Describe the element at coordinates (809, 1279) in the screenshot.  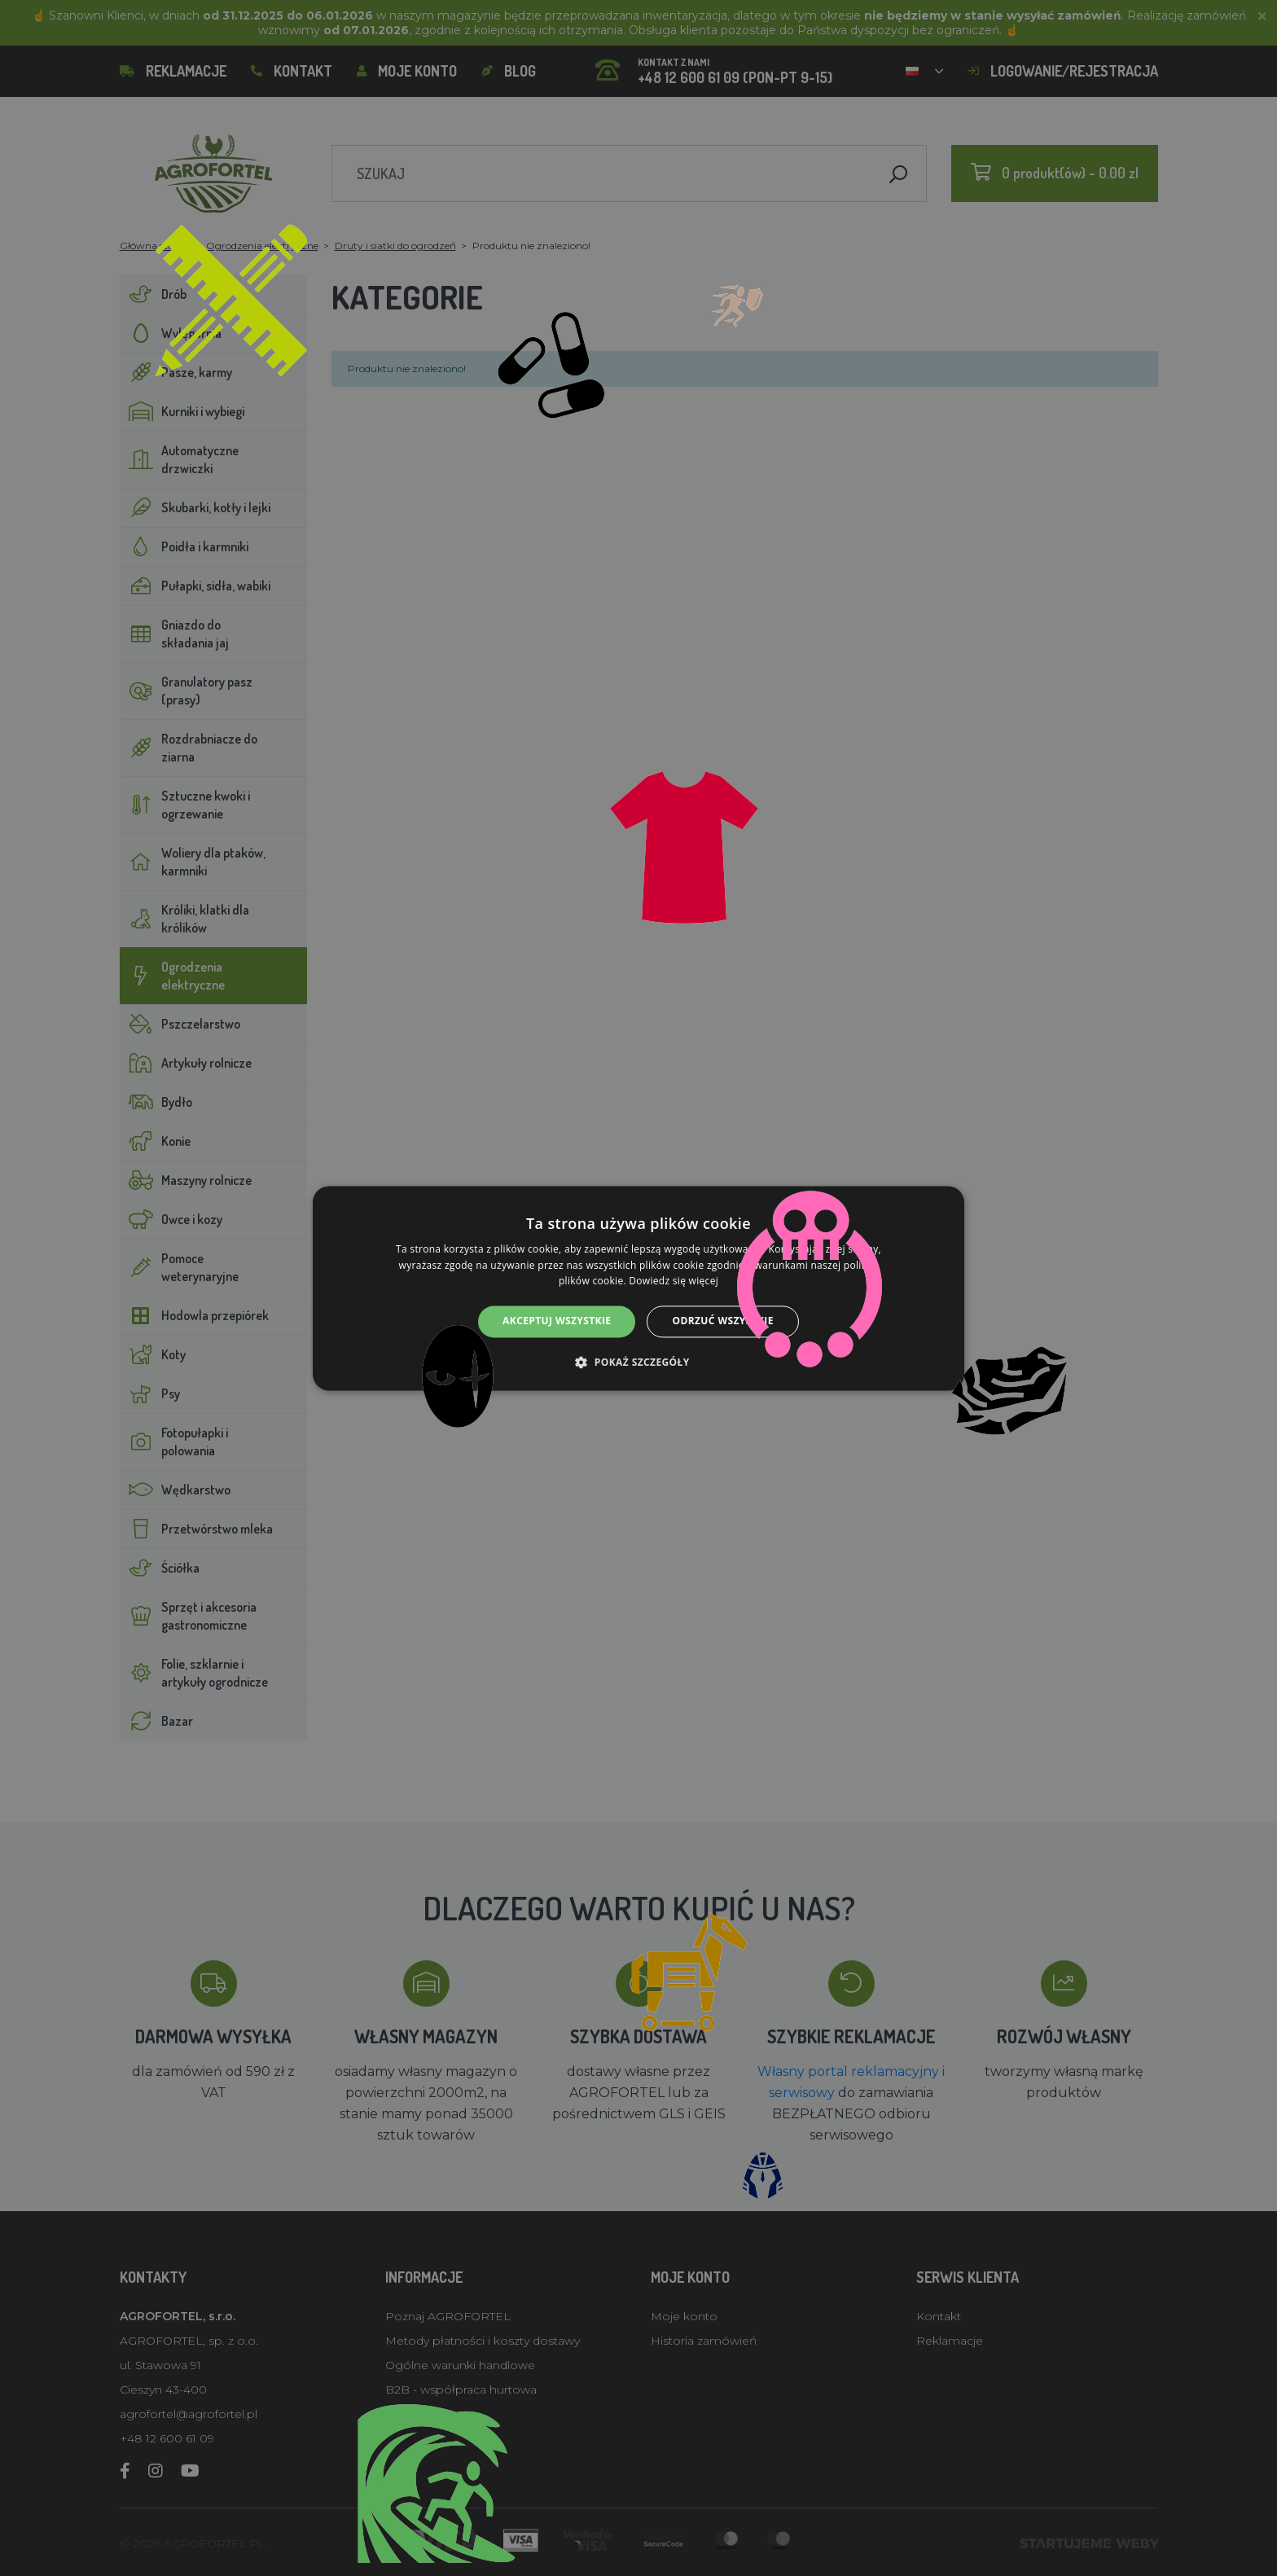
I see `equip a skull ring accessory` at that location.